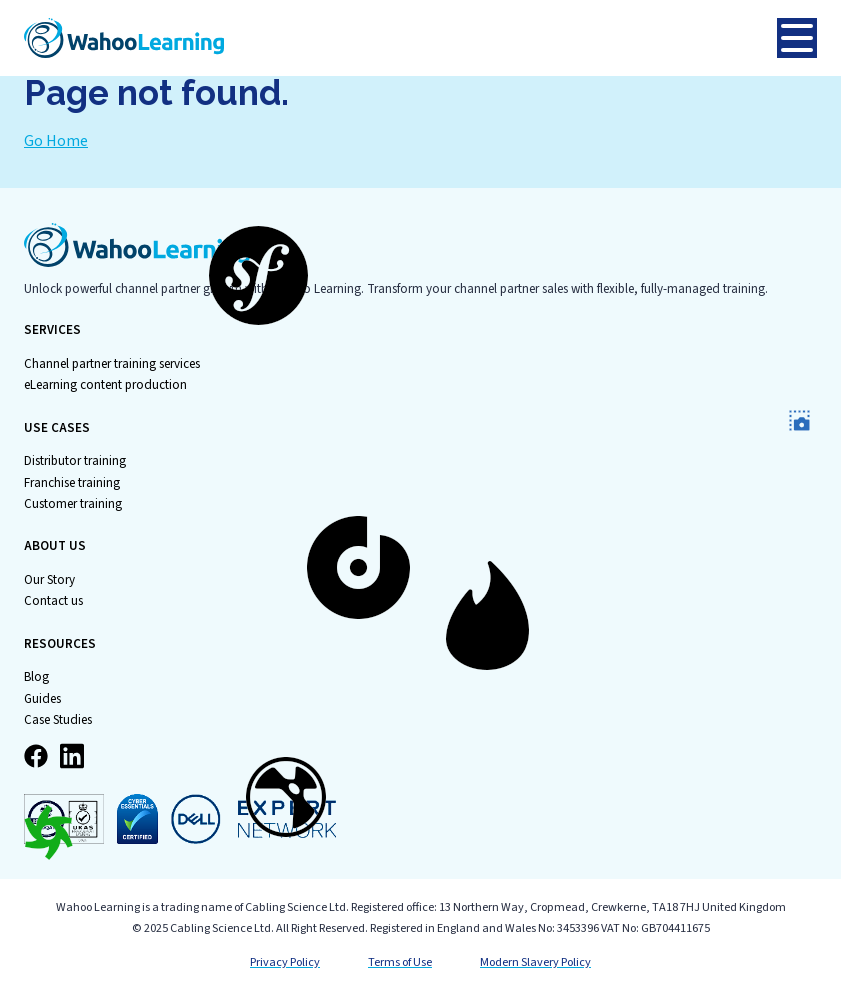 This screenshot has width=841, height=988. Describe the element at coordinates (286, 797) in the screenshot. I see `open Nuke compositing software` at that location.